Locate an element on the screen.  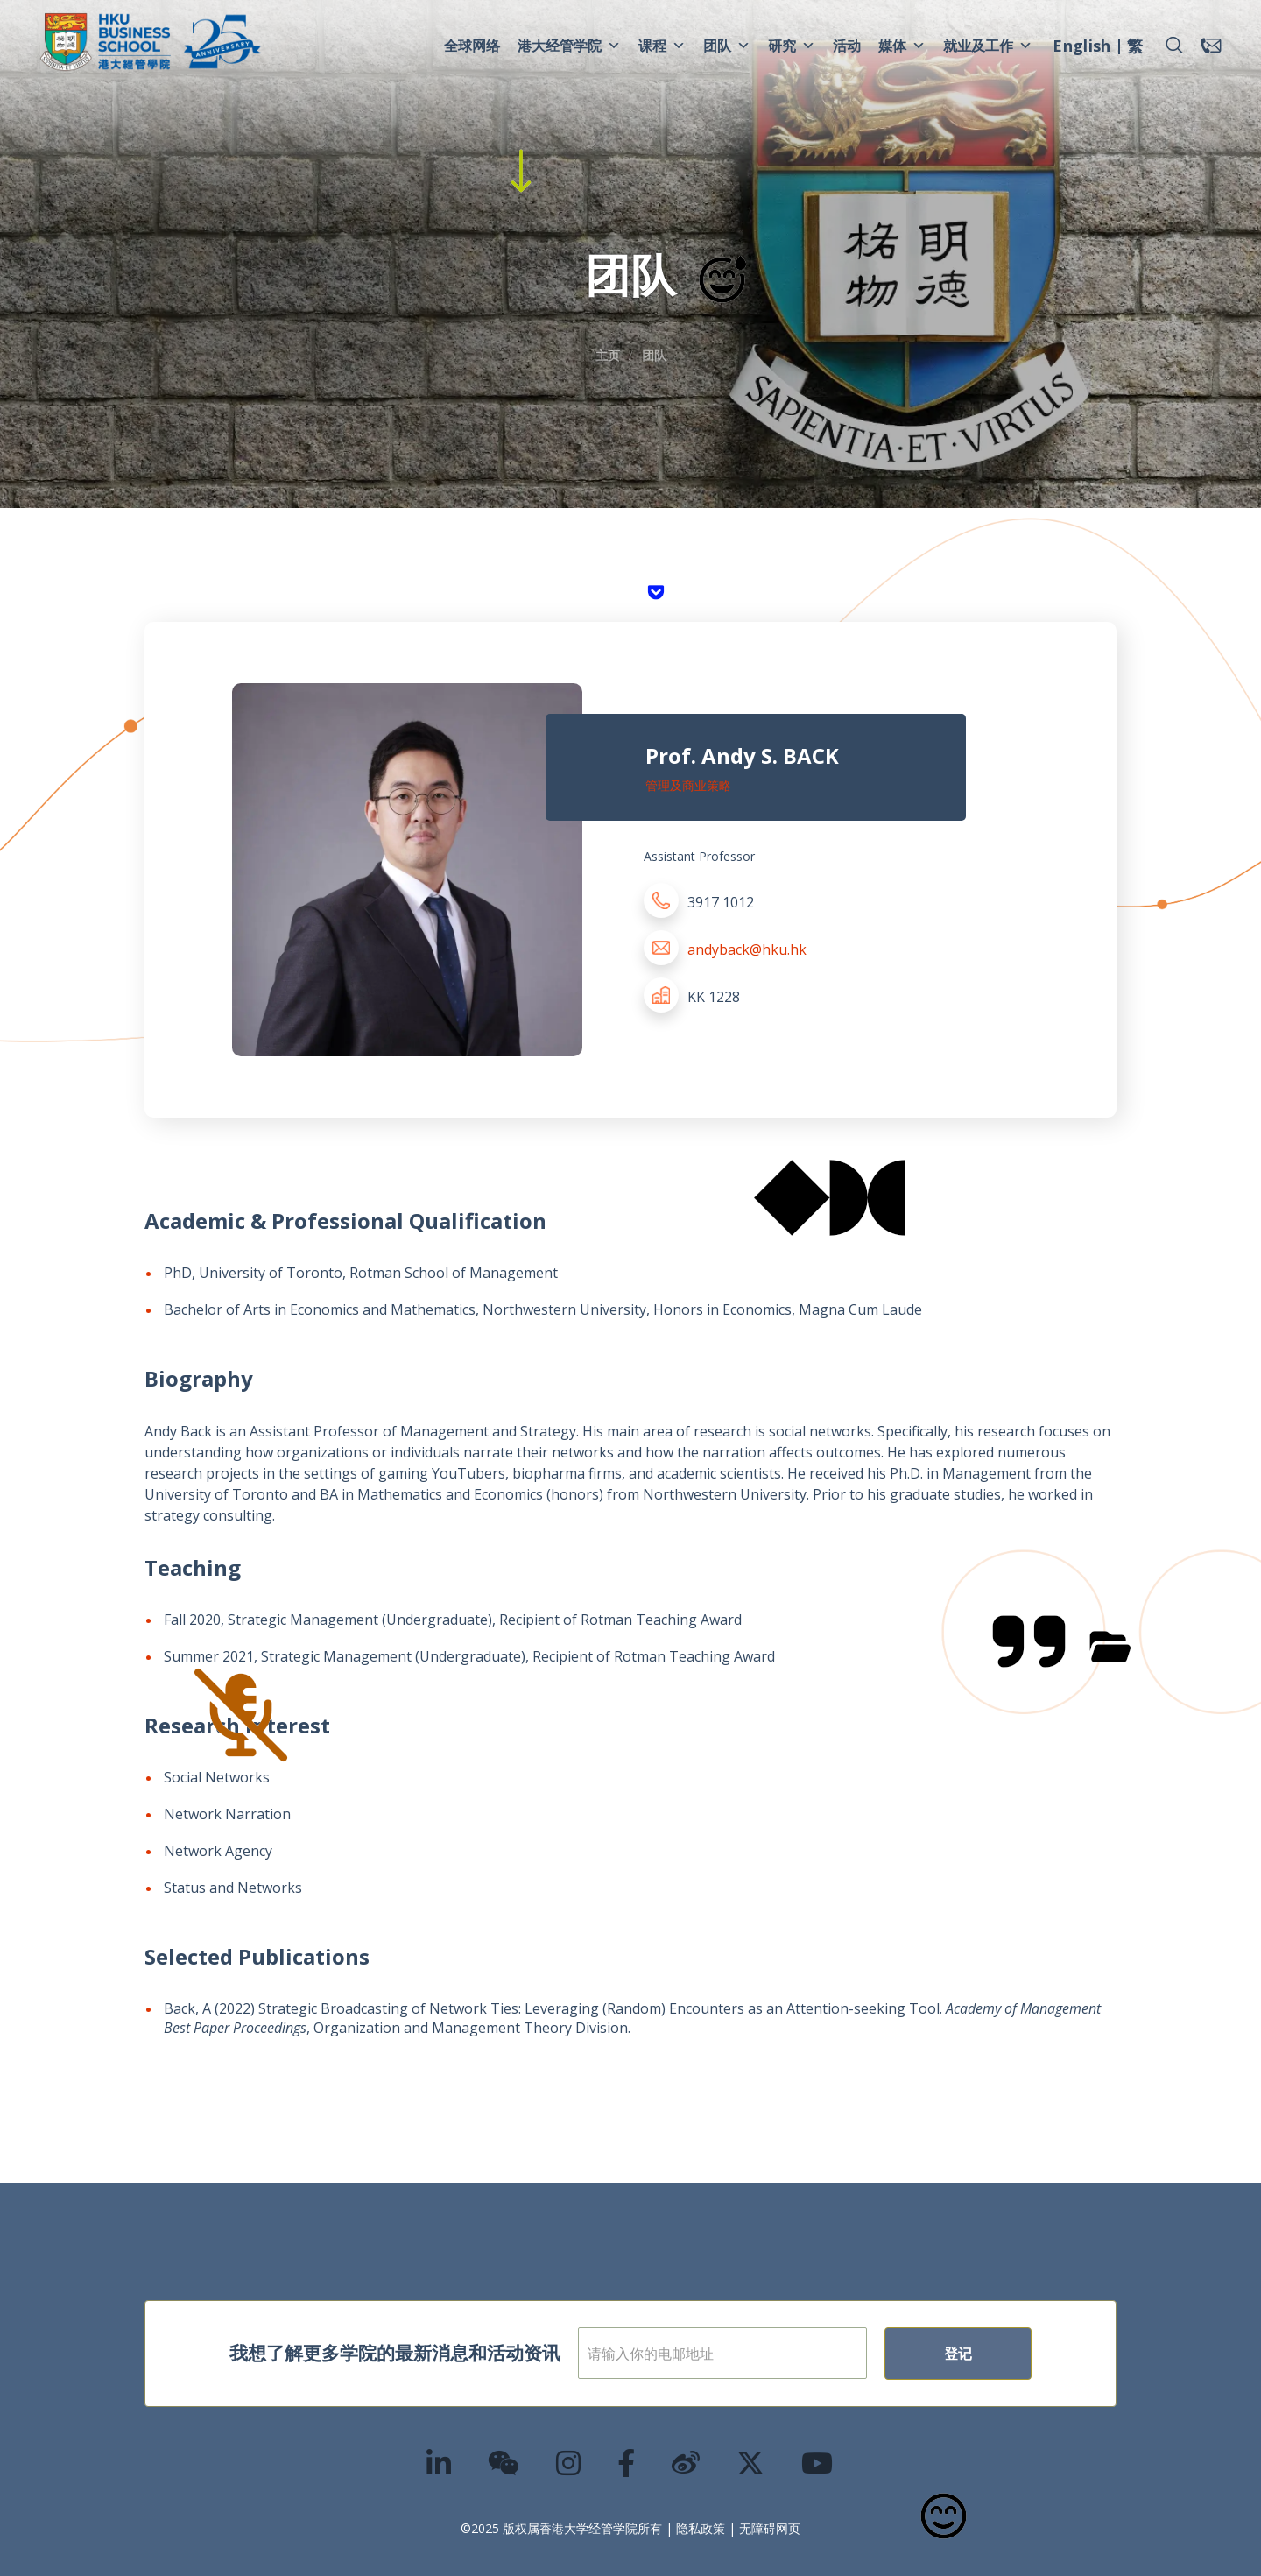
open folder to view contents is located at coordinates (1109, 1648).